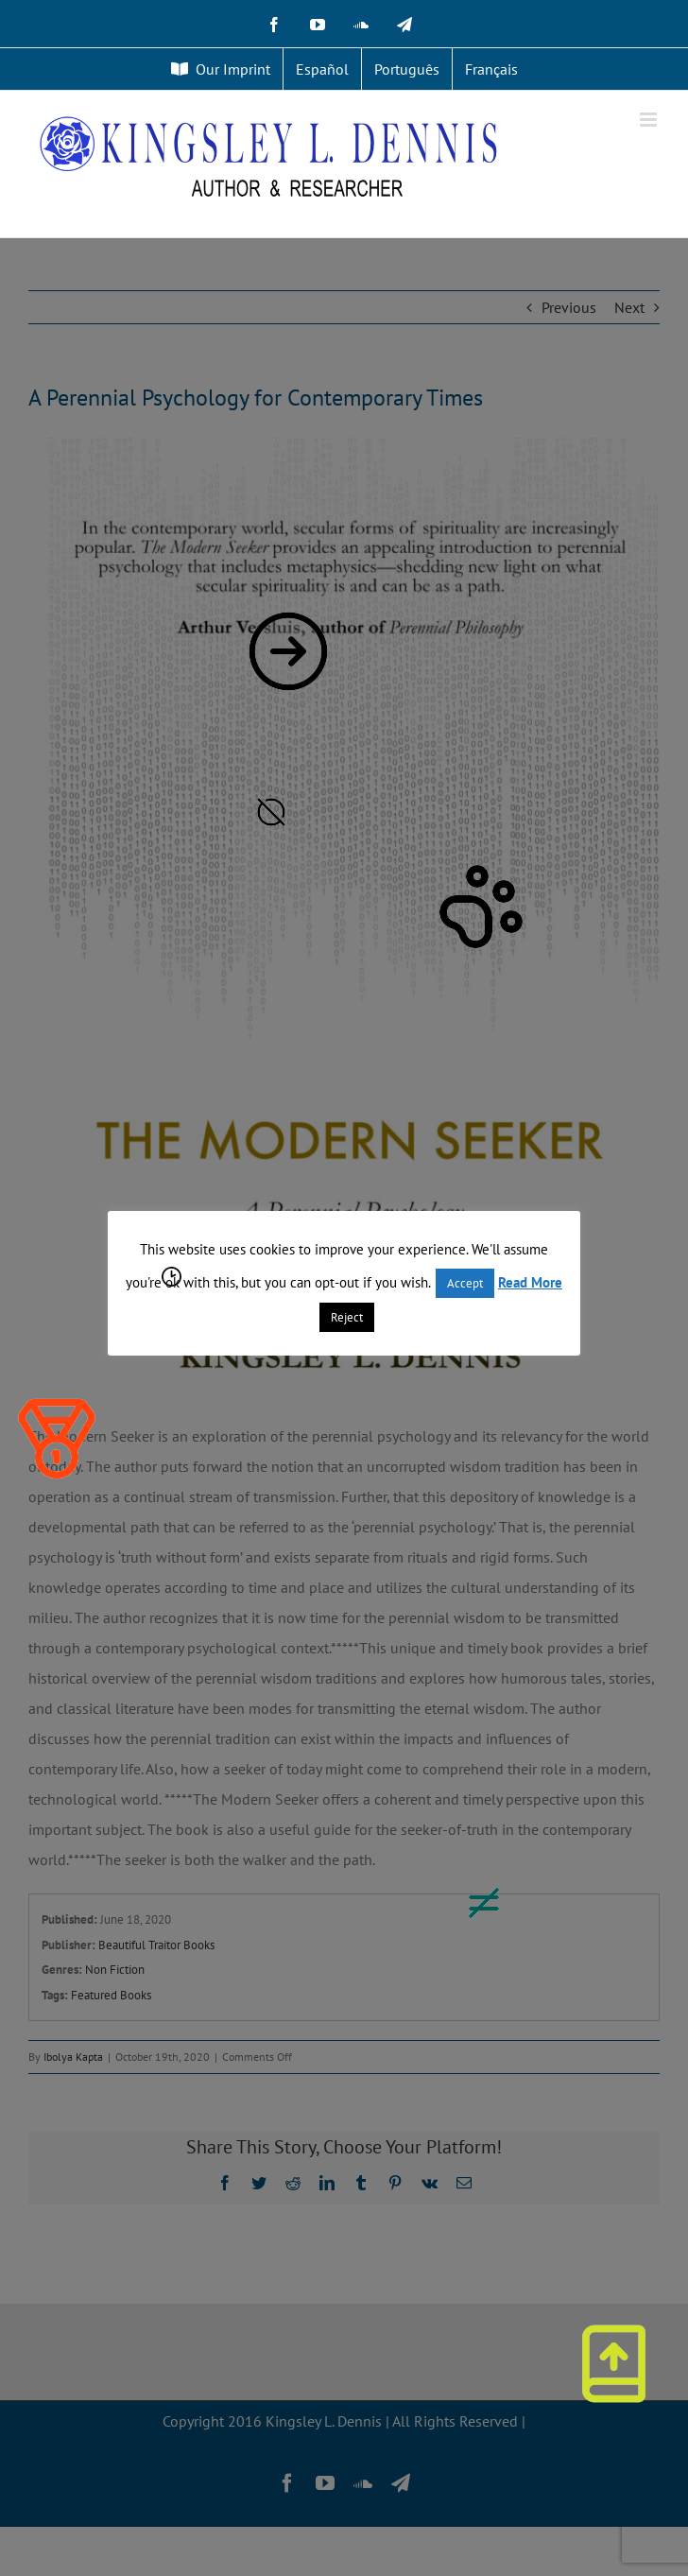  What do you see at coordinates (57, 1439) in the screenshot?
I see `view achievements or awards` at bounding box center [57, 1439].